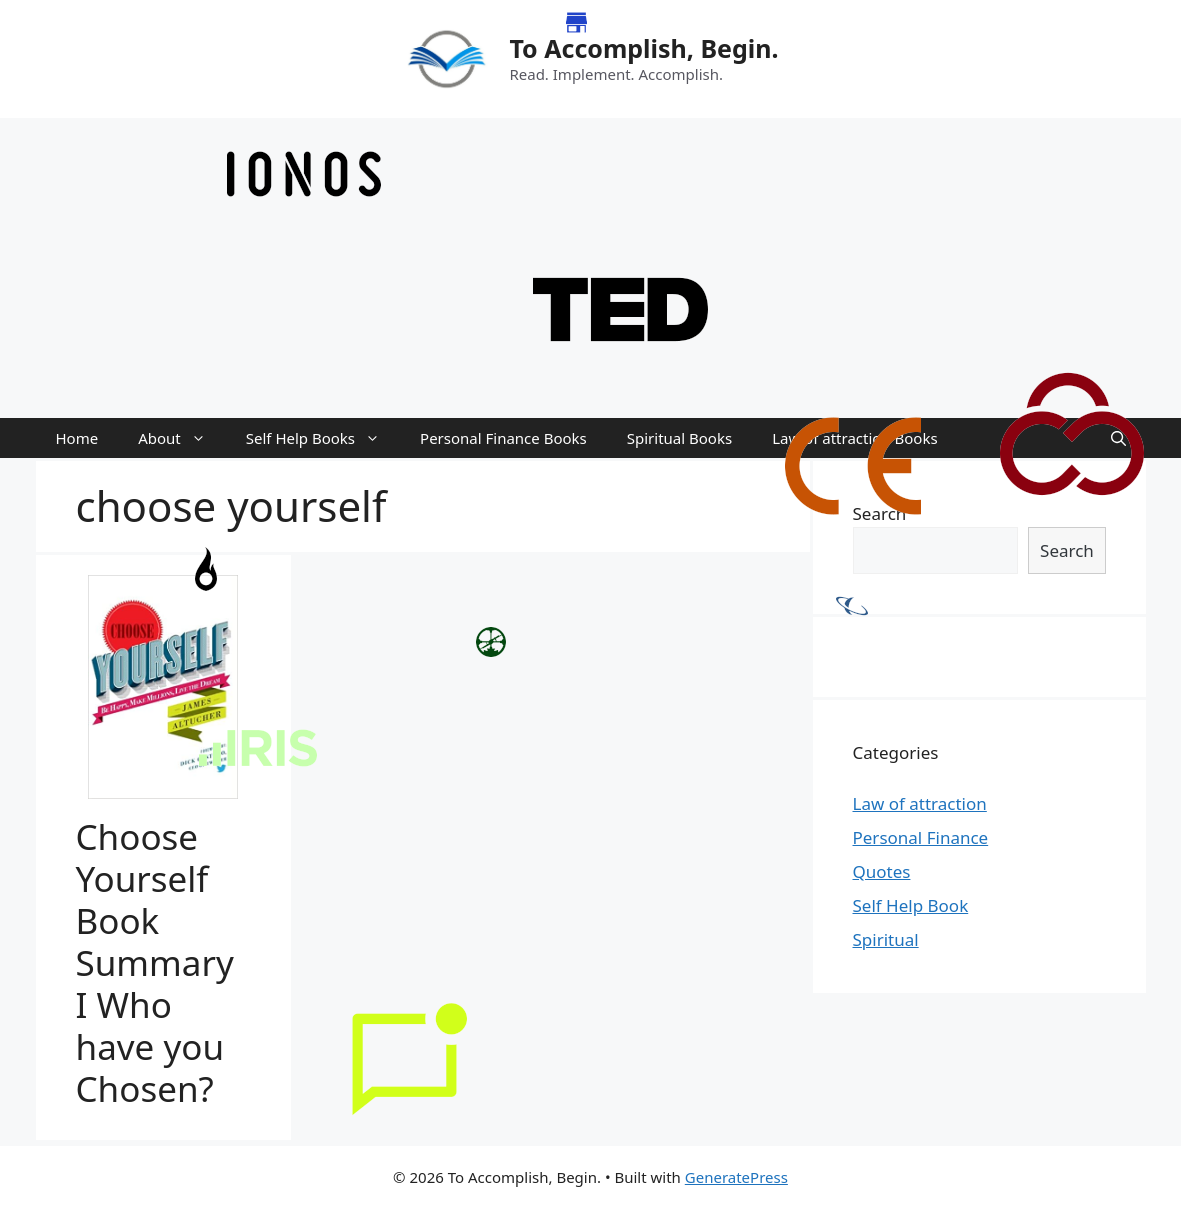 The height and width of the screenshot is (1209, 1181). I want to click on indicates unread messages in chat, so click(404, 1060).